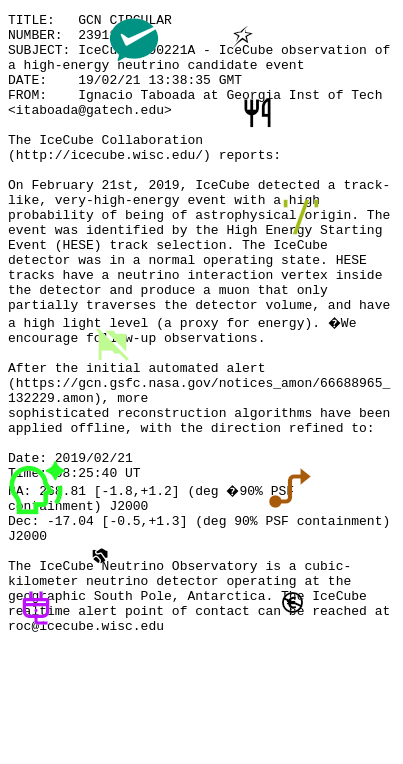 The image size is (403, 764). Describe the element at coordinates (100, 555) in the screenshot. I see `indicates a partnership or collaboration` at that location.